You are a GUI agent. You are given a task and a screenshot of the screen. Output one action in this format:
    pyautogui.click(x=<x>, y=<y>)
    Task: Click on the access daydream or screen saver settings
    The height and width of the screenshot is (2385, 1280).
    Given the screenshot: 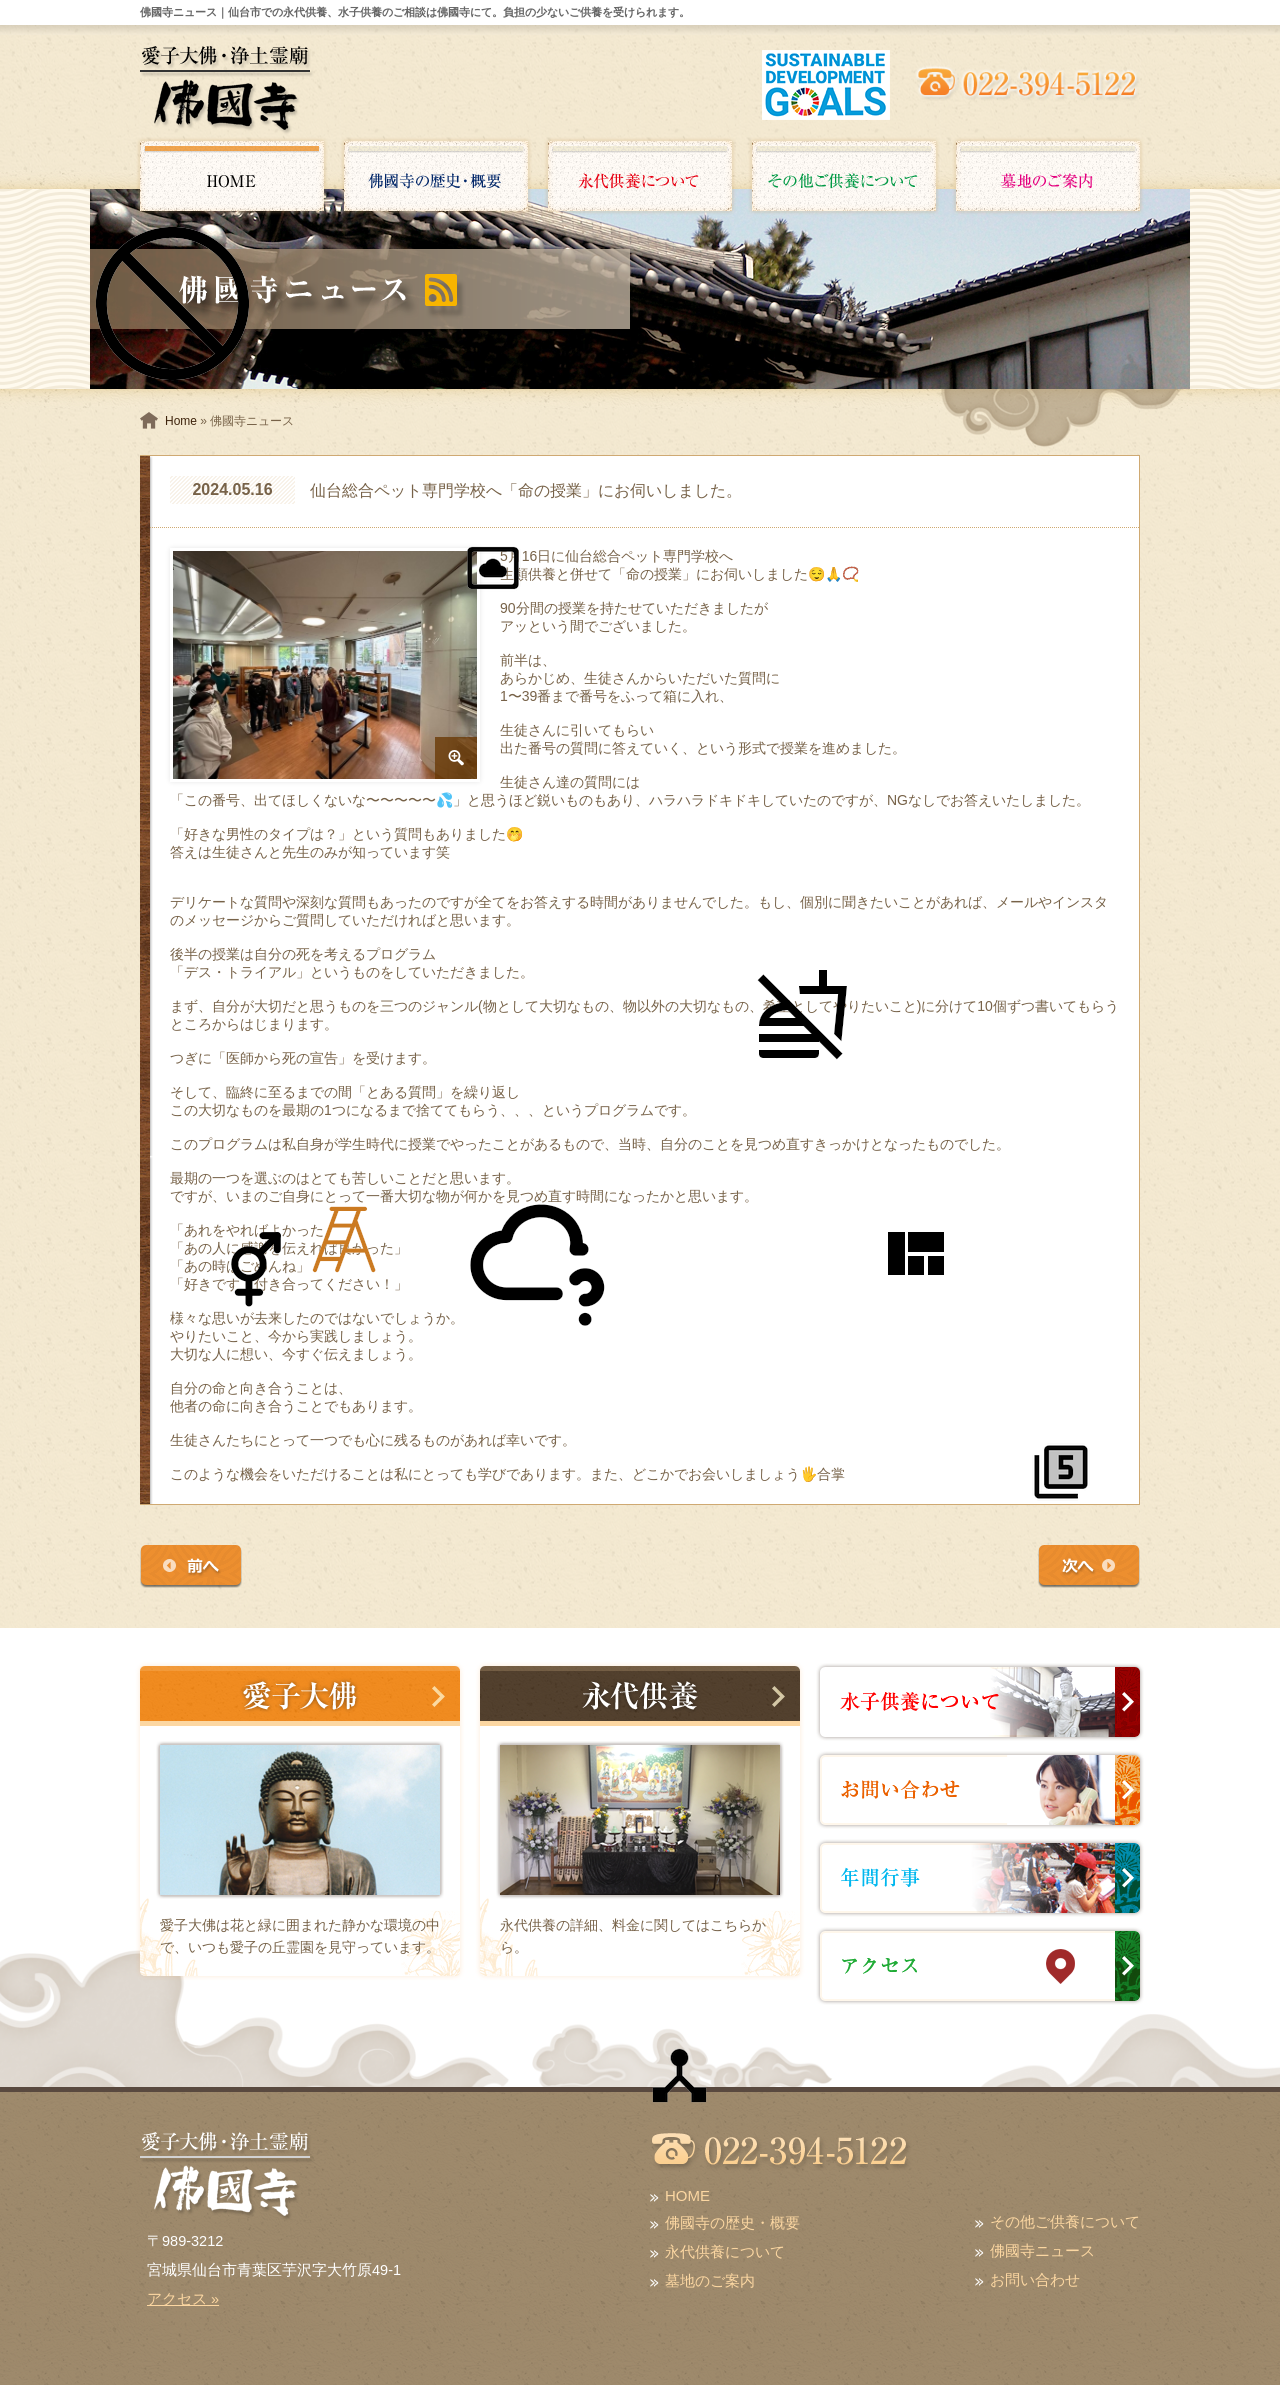 What is the action you would take?
    pyautogui.click(x=493, y=568)
    